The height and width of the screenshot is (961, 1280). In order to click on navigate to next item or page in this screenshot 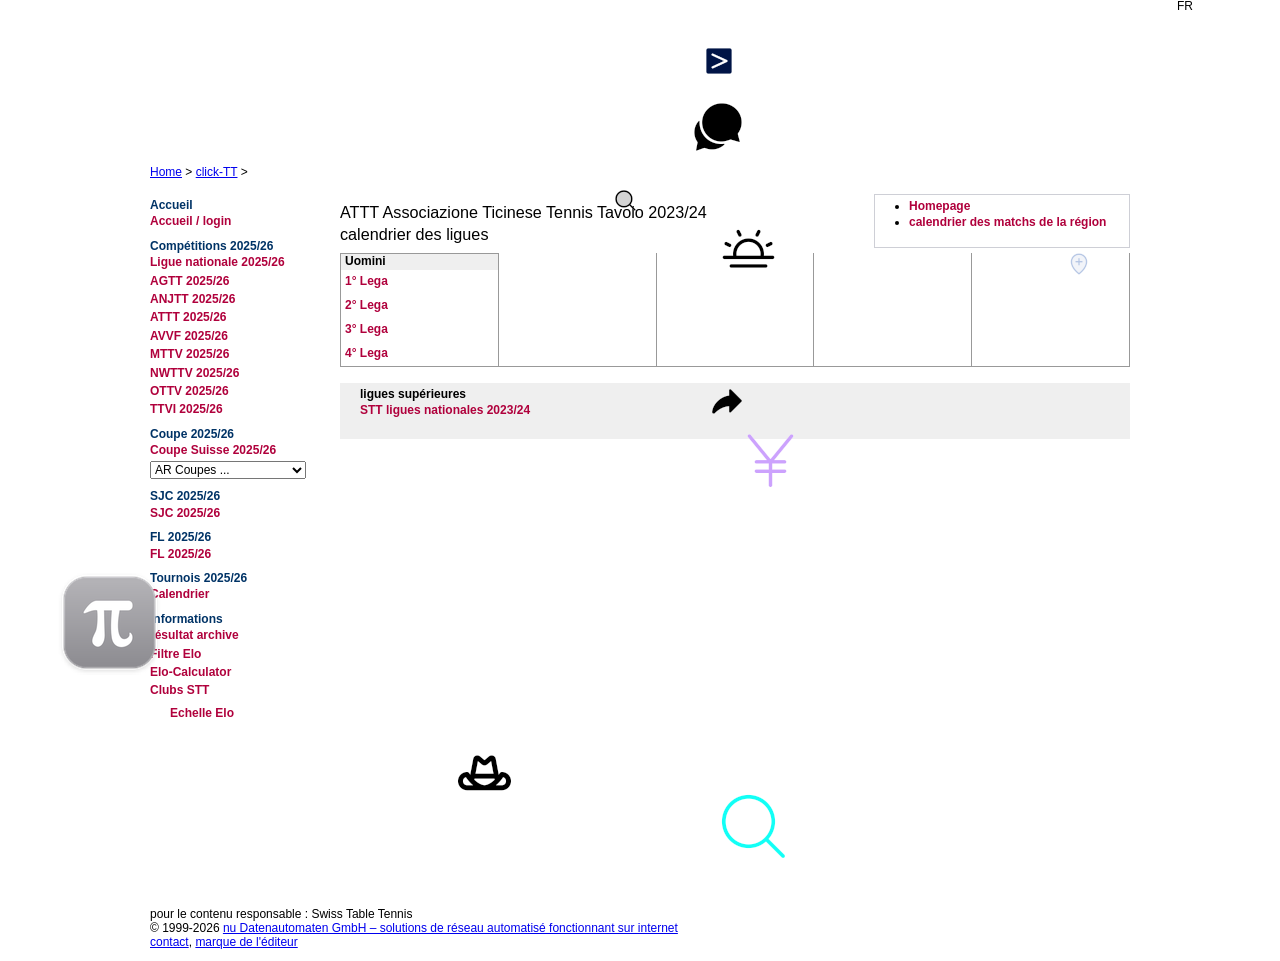, I will do `click(719, 61)`.